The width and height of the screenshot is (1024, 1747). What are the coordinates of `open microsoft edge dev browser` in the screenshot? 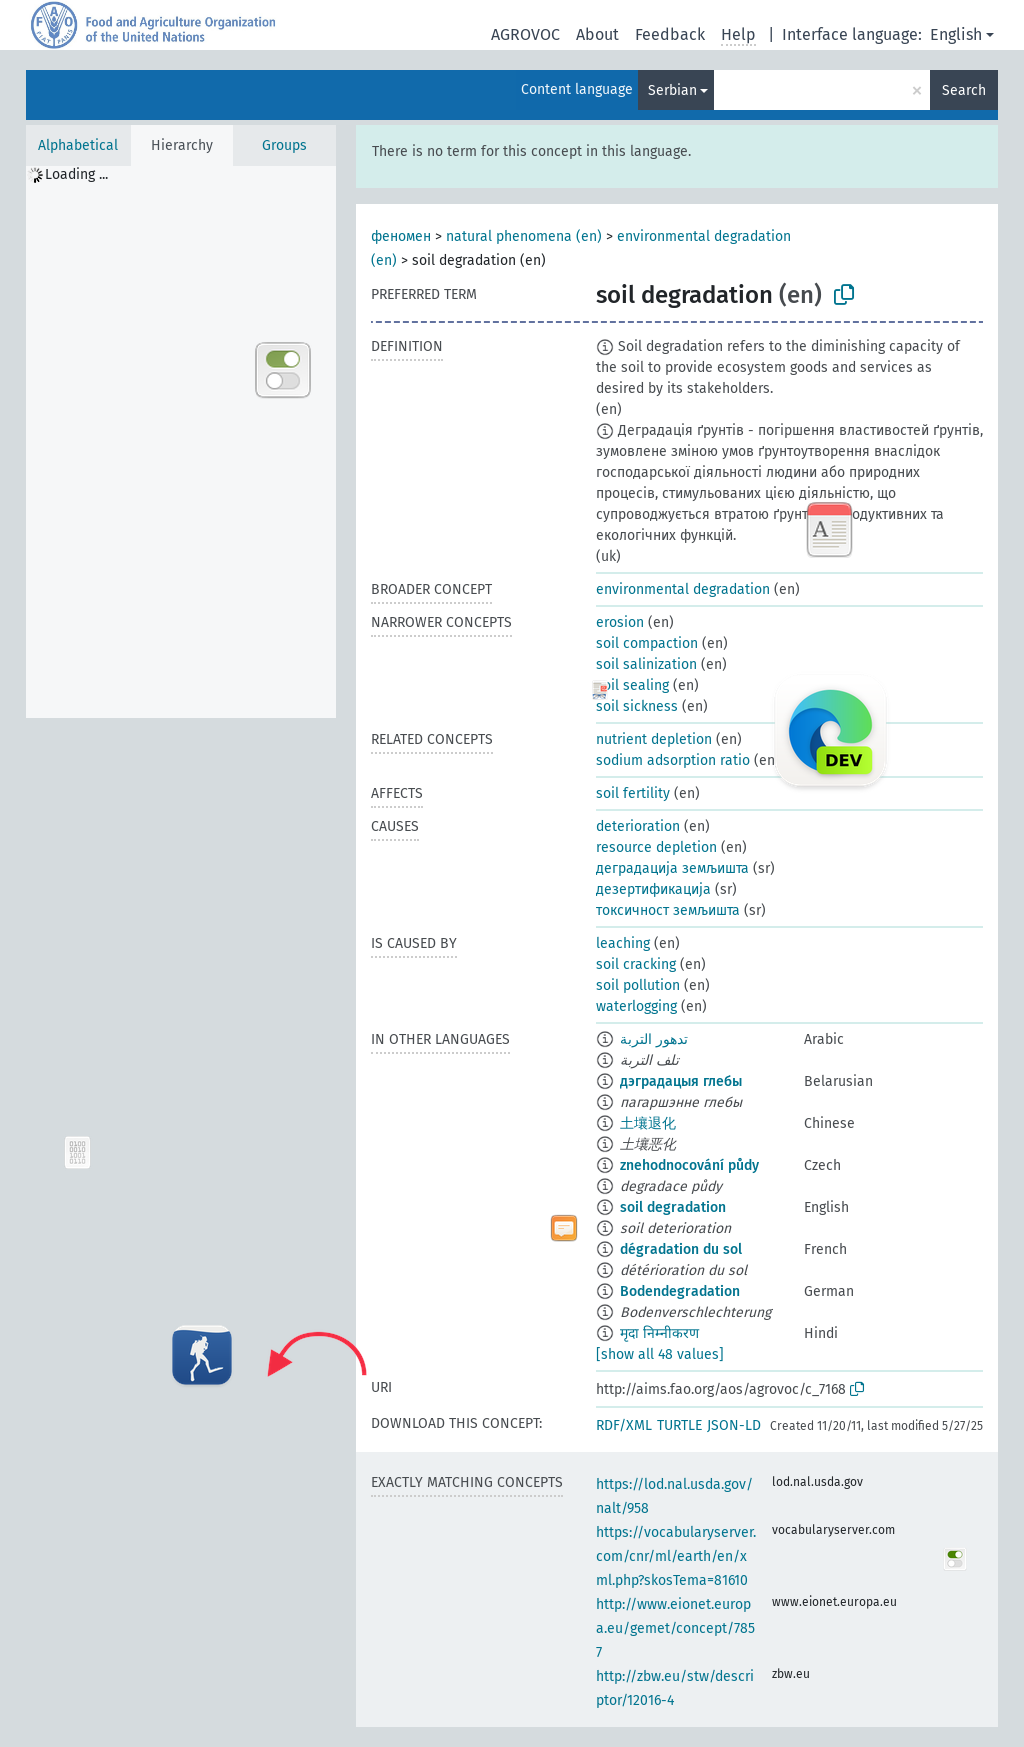 It's located at (830, 730).